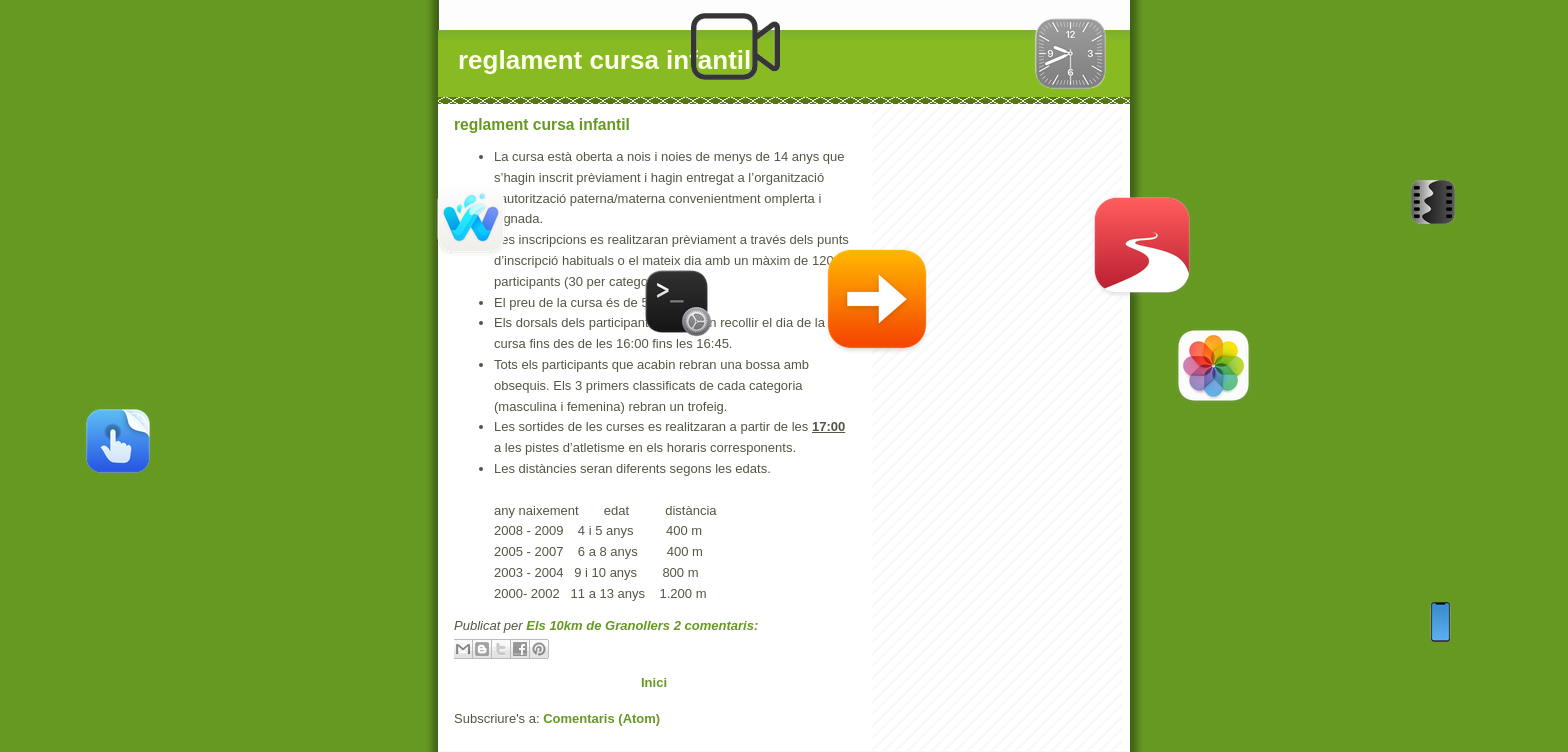  I want to click on open the clock app, so click(1070, 53).